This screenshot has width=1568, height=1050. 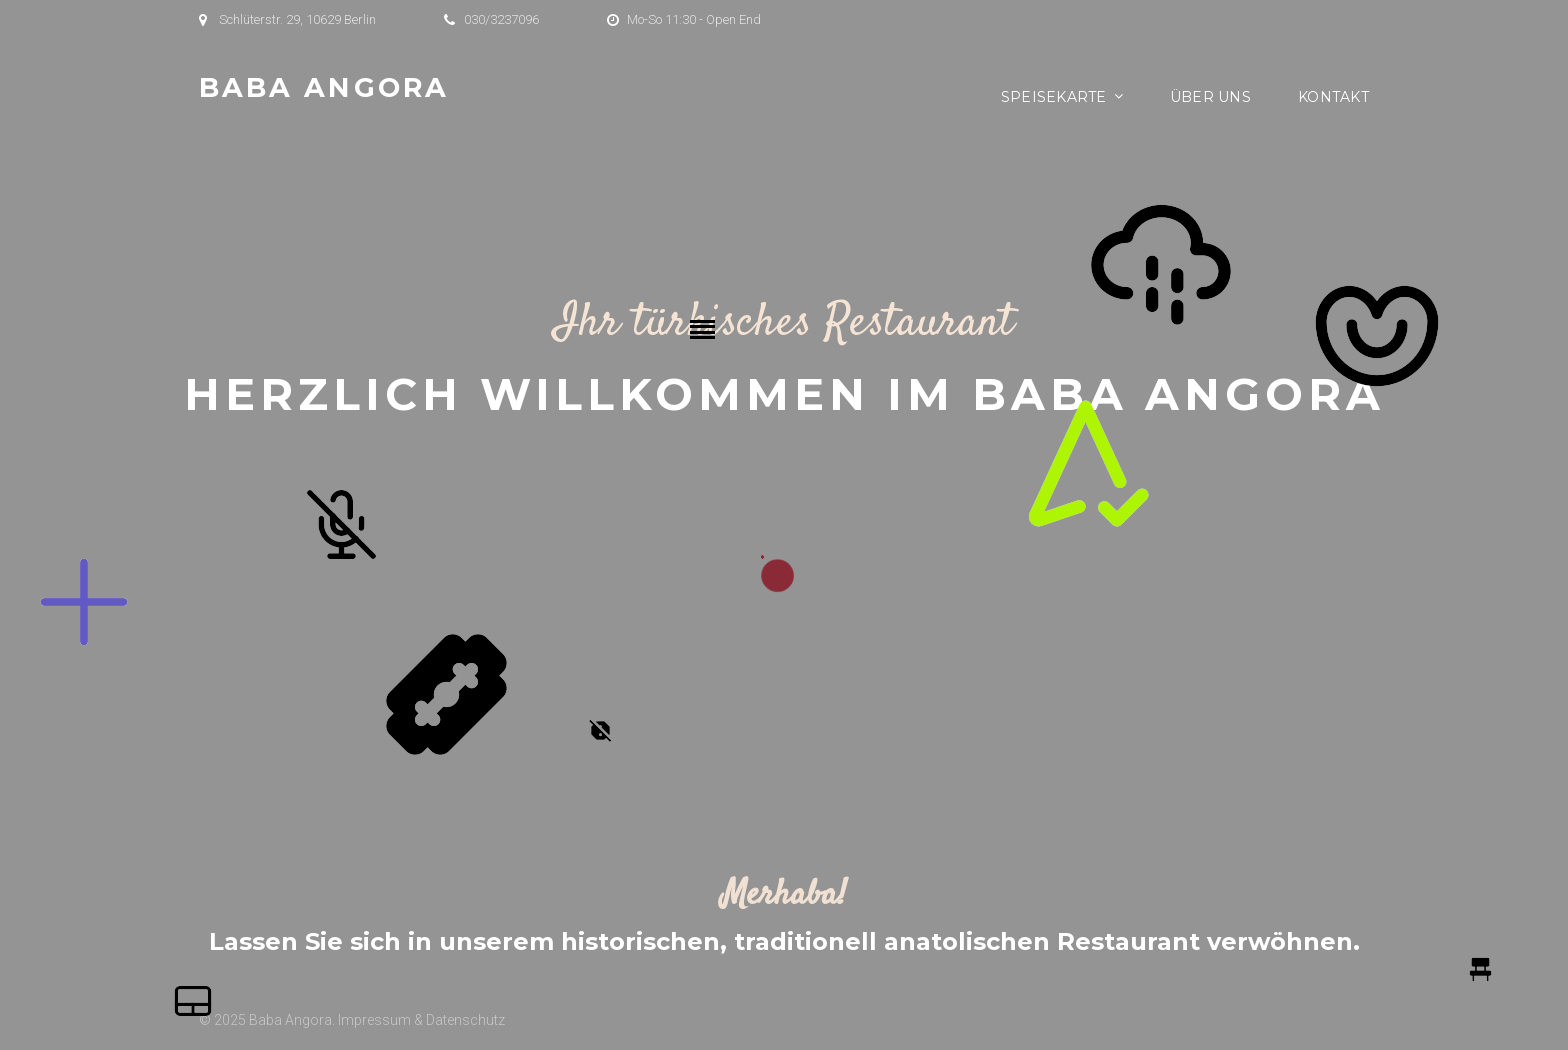 I want to click on razor blade tool icon, so click(x=446, y=694).